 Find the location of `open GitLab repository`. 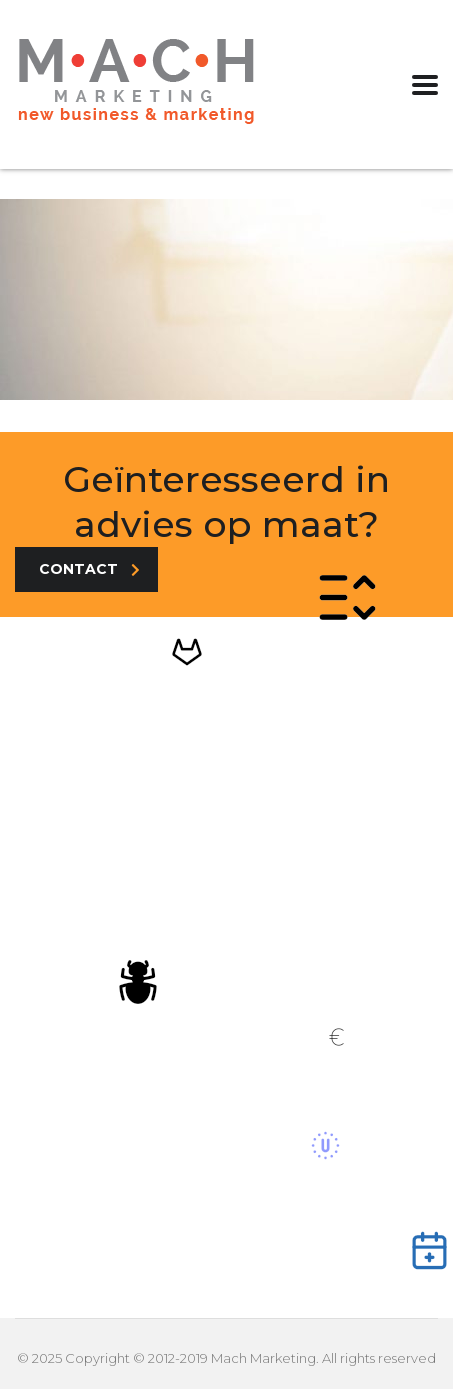

open GitLab repository is located at coordinates (187, 652).